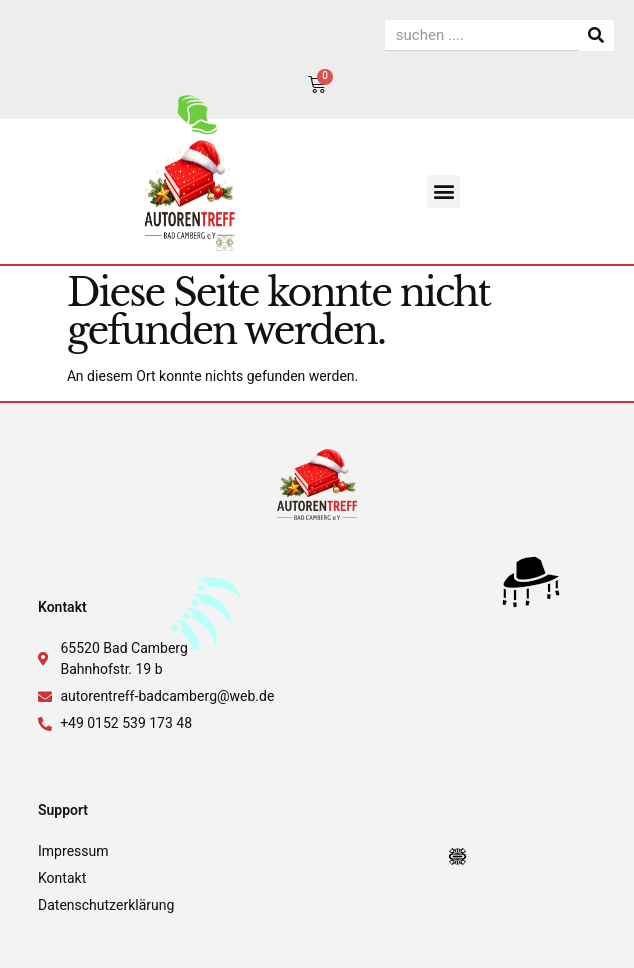  Describe the element at coordinates (207, 613) in the screenshot. I see `indicates a claw attack or scratch ability` at that location.